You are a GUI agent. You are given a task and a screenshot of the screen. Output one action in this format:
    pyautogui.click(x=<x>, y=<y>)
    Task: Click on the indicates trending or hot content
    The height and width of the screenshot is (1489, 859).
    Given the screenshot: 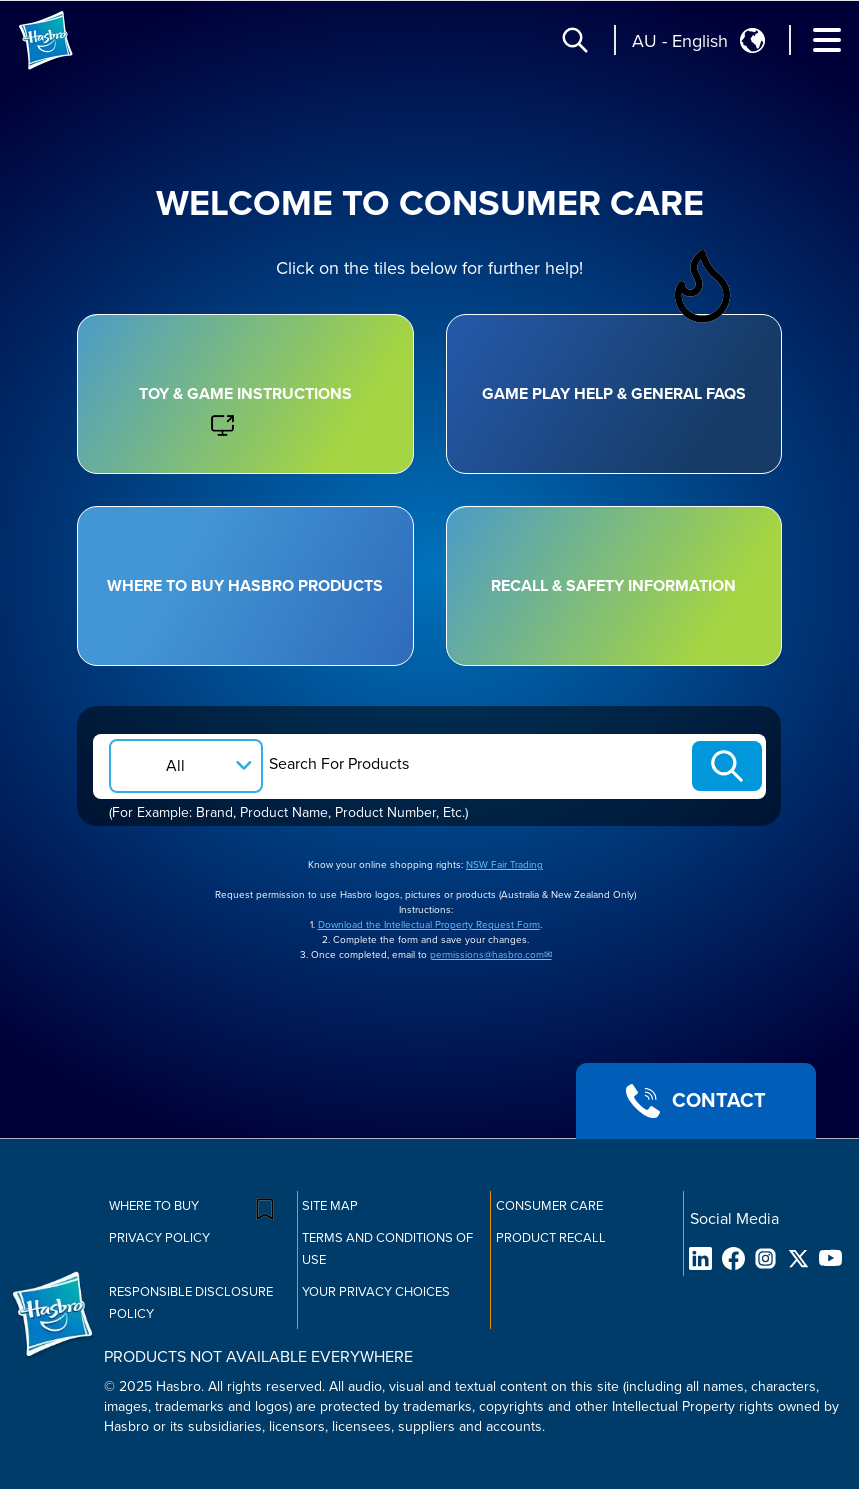 What is the action you would take?
    pyautogui.click(x=702, y=284)
    